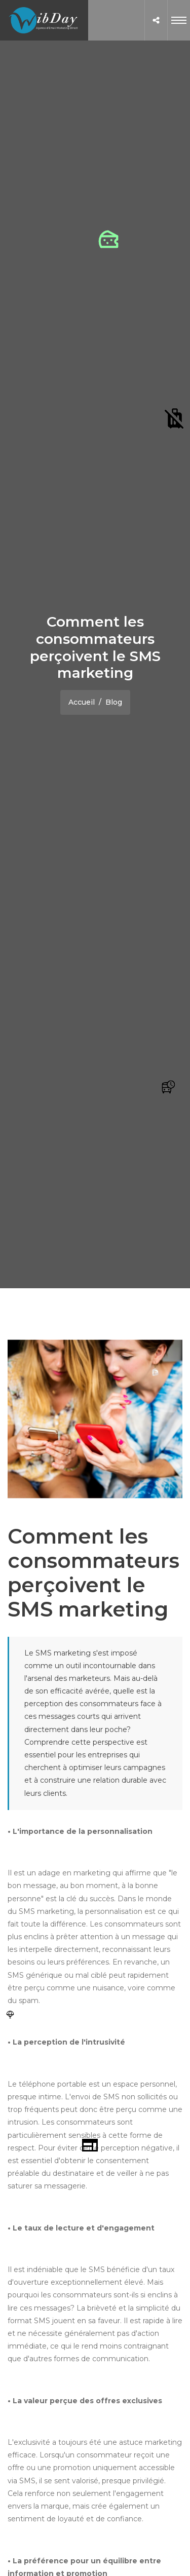 The width and height of the screenshot is (190, 2576). I want to click on access emergency or backup options, so click(10, 2015).